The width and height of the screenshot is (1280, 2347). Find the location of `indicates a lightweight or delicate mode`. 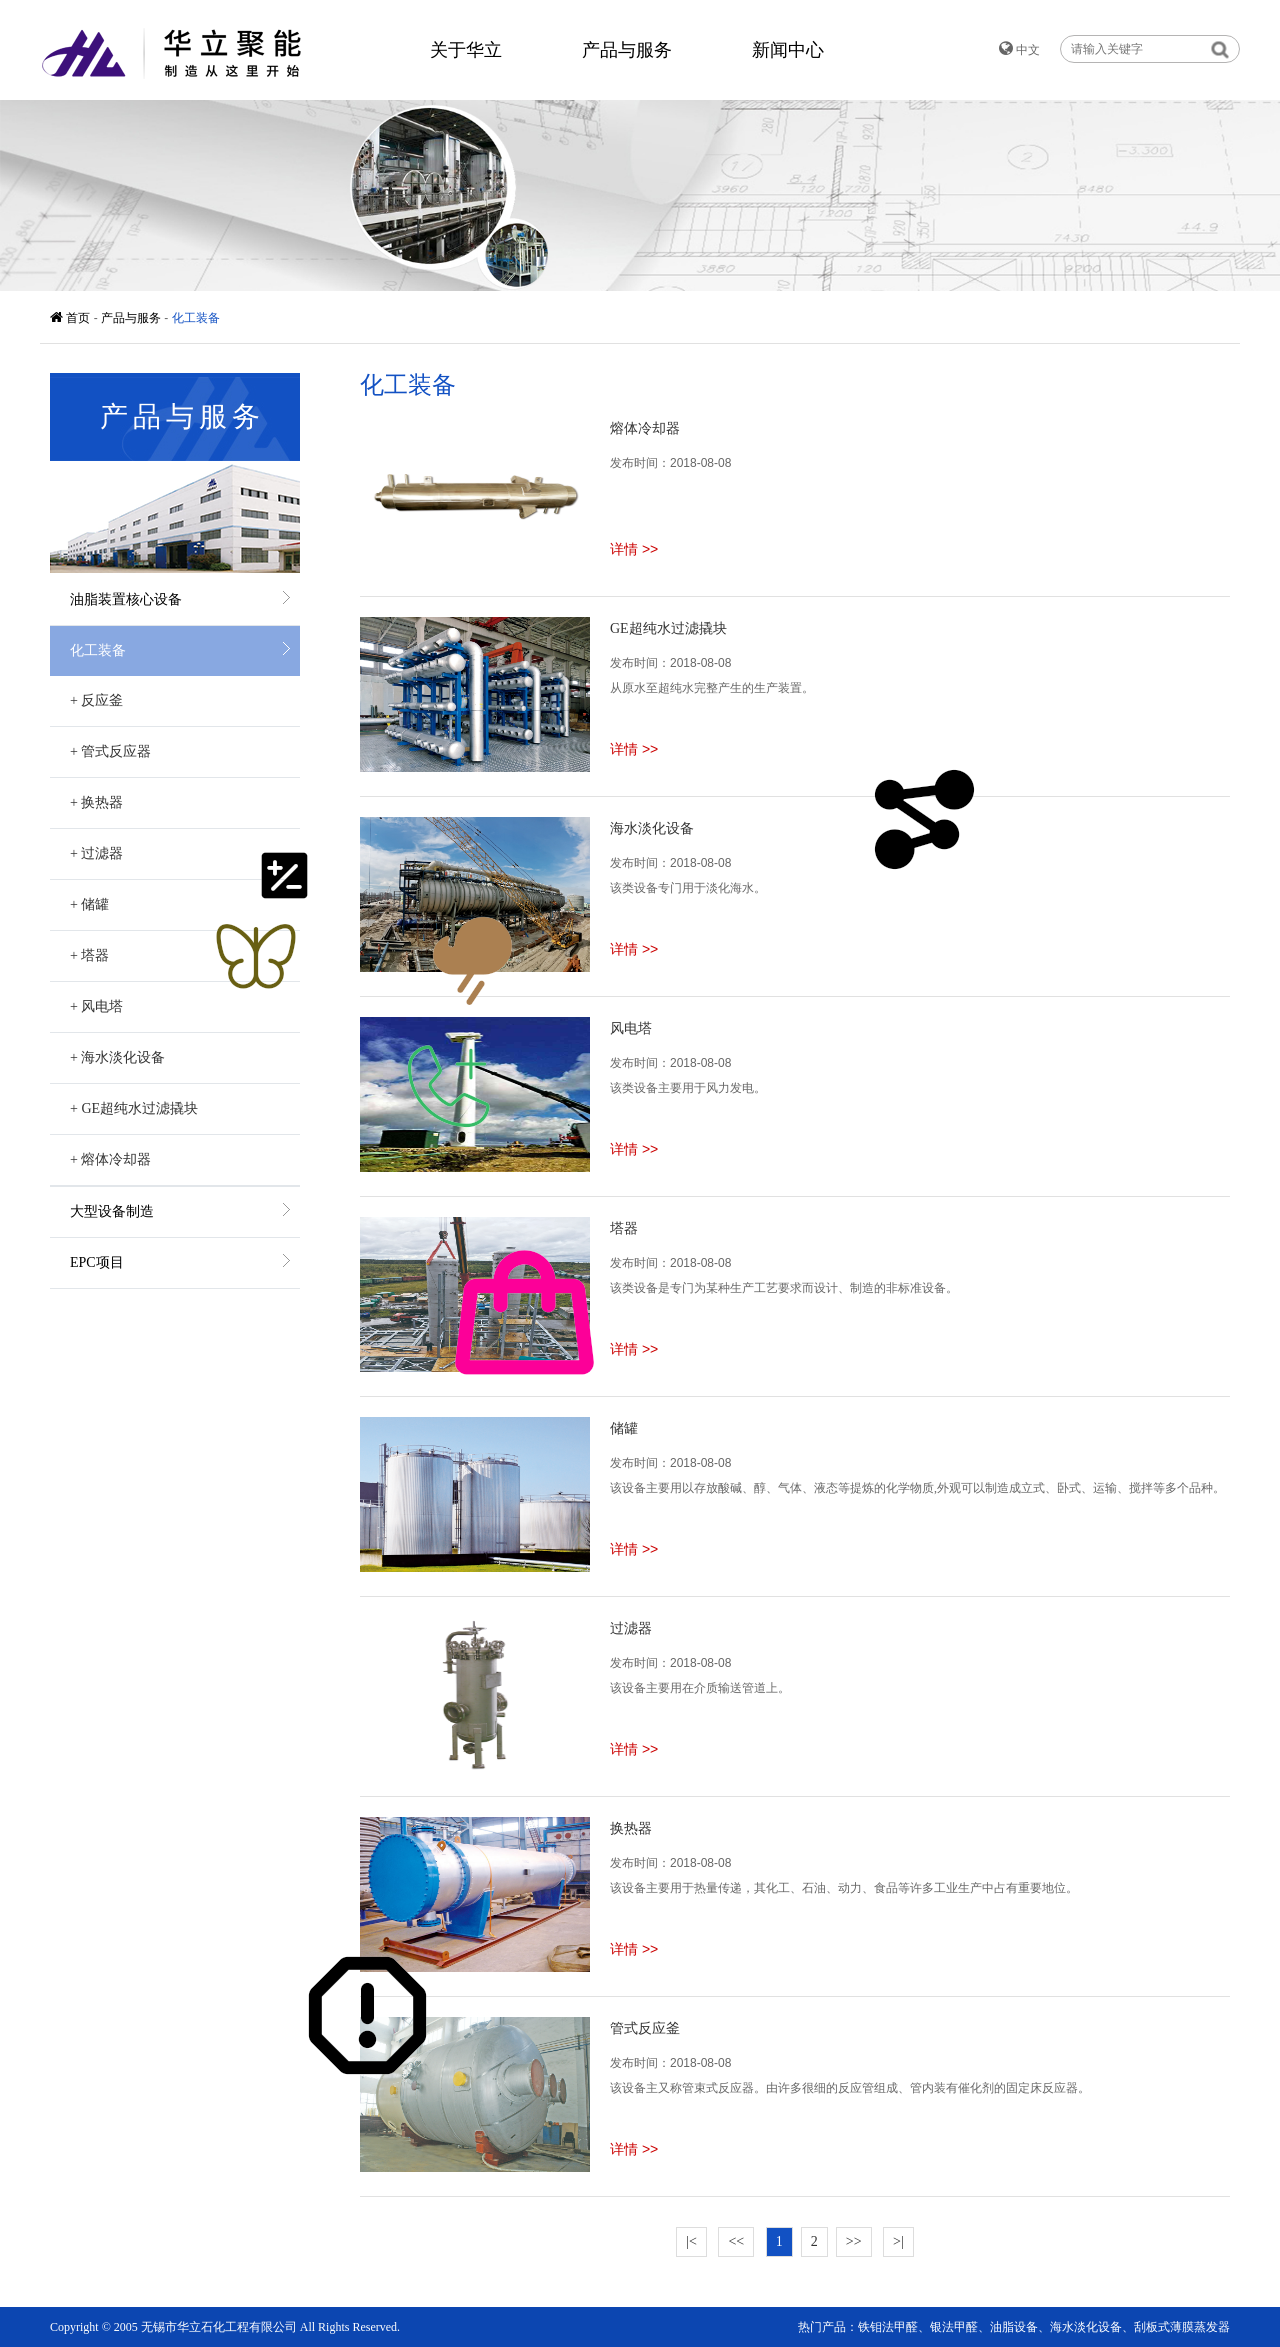

indicates a lightweight or delicate mode is located at coordinates (256, 955).